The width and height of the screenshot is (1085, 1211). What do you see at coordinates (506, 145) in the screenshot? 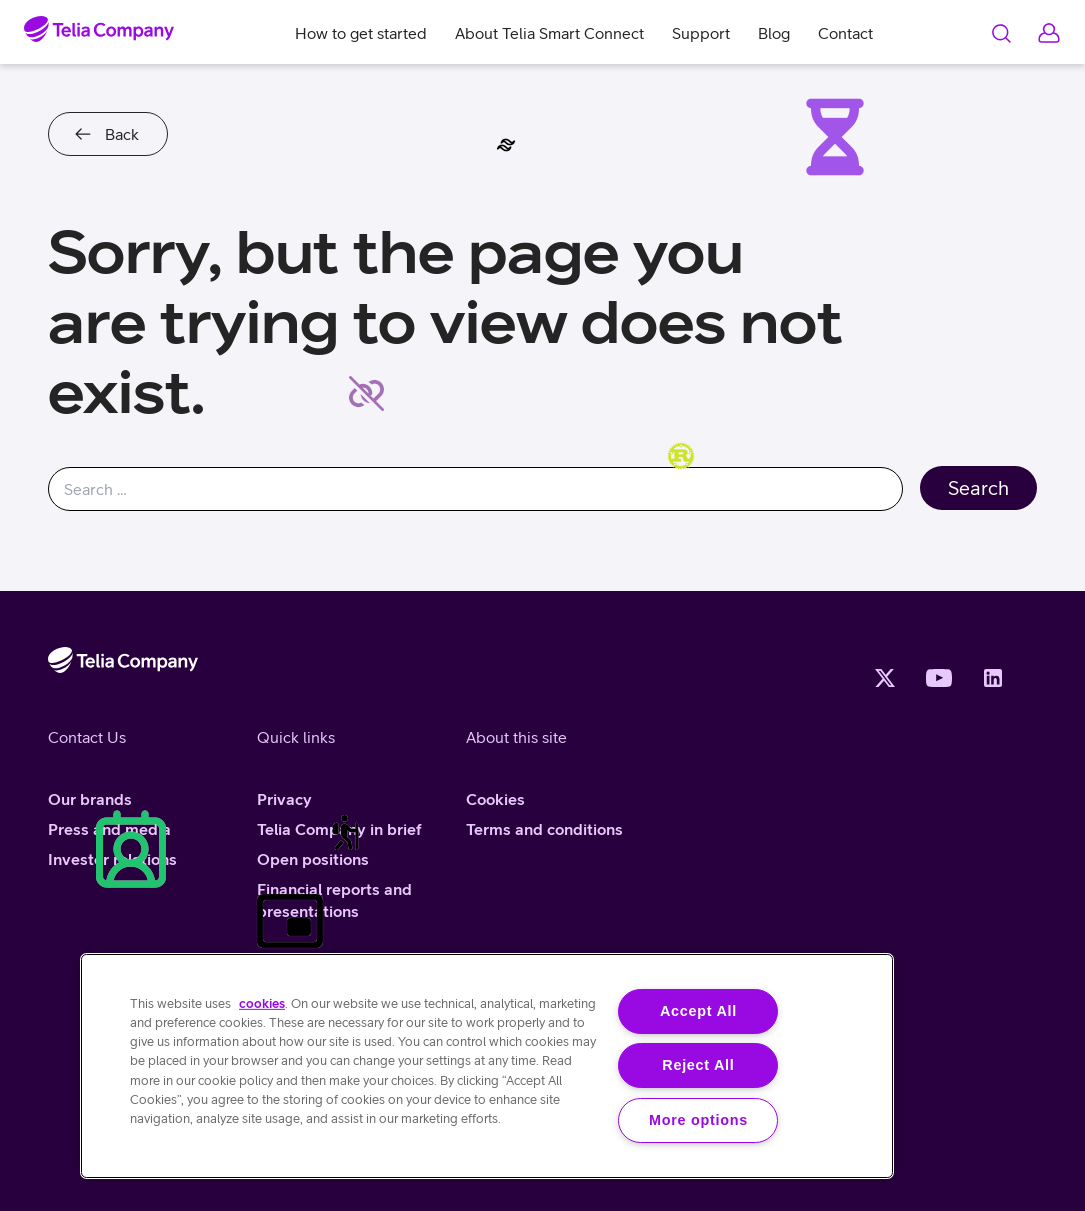
I see `tailwind css framework logo` at bounding box center [506, 145].